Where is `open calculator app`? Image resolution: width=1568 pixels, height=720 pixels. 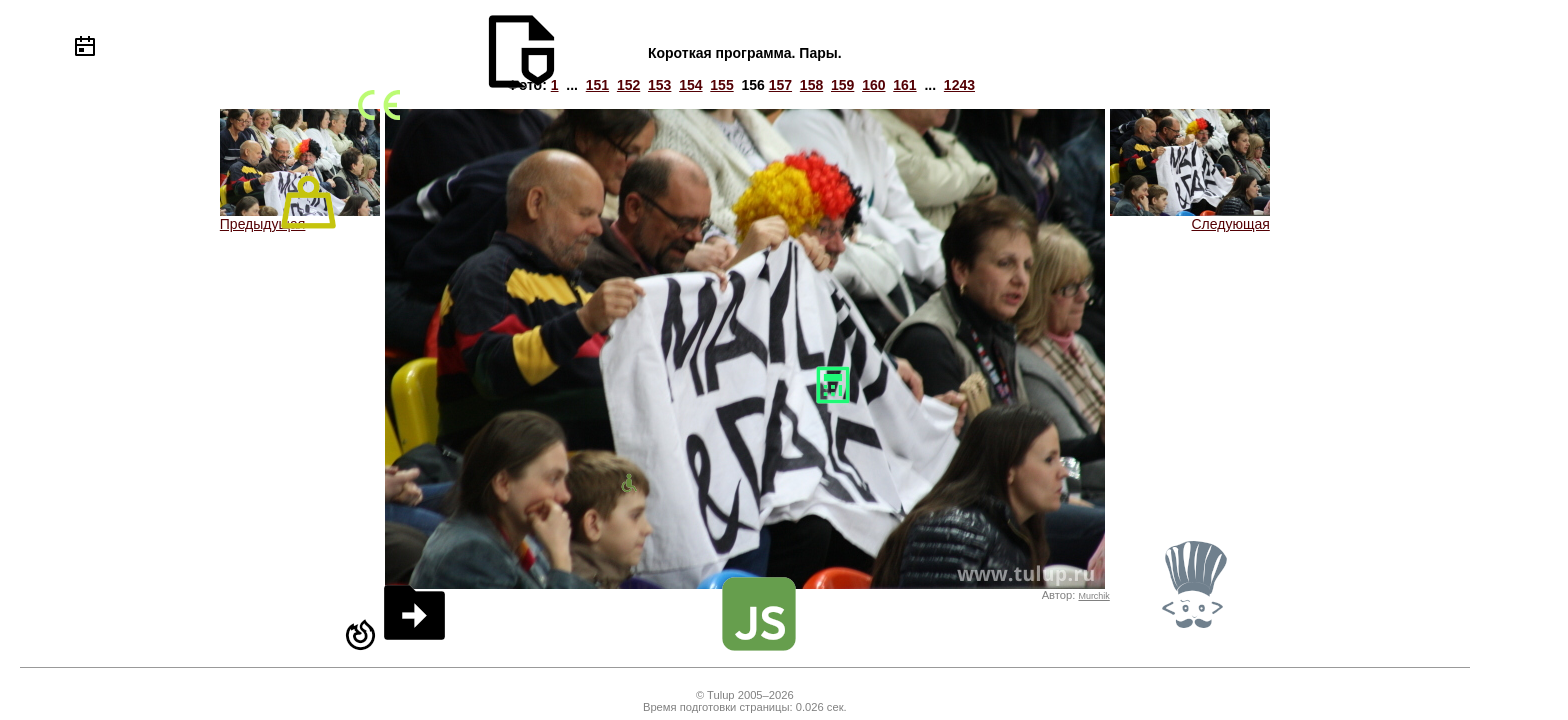 open calculator app is located at coordinates (833, 385).